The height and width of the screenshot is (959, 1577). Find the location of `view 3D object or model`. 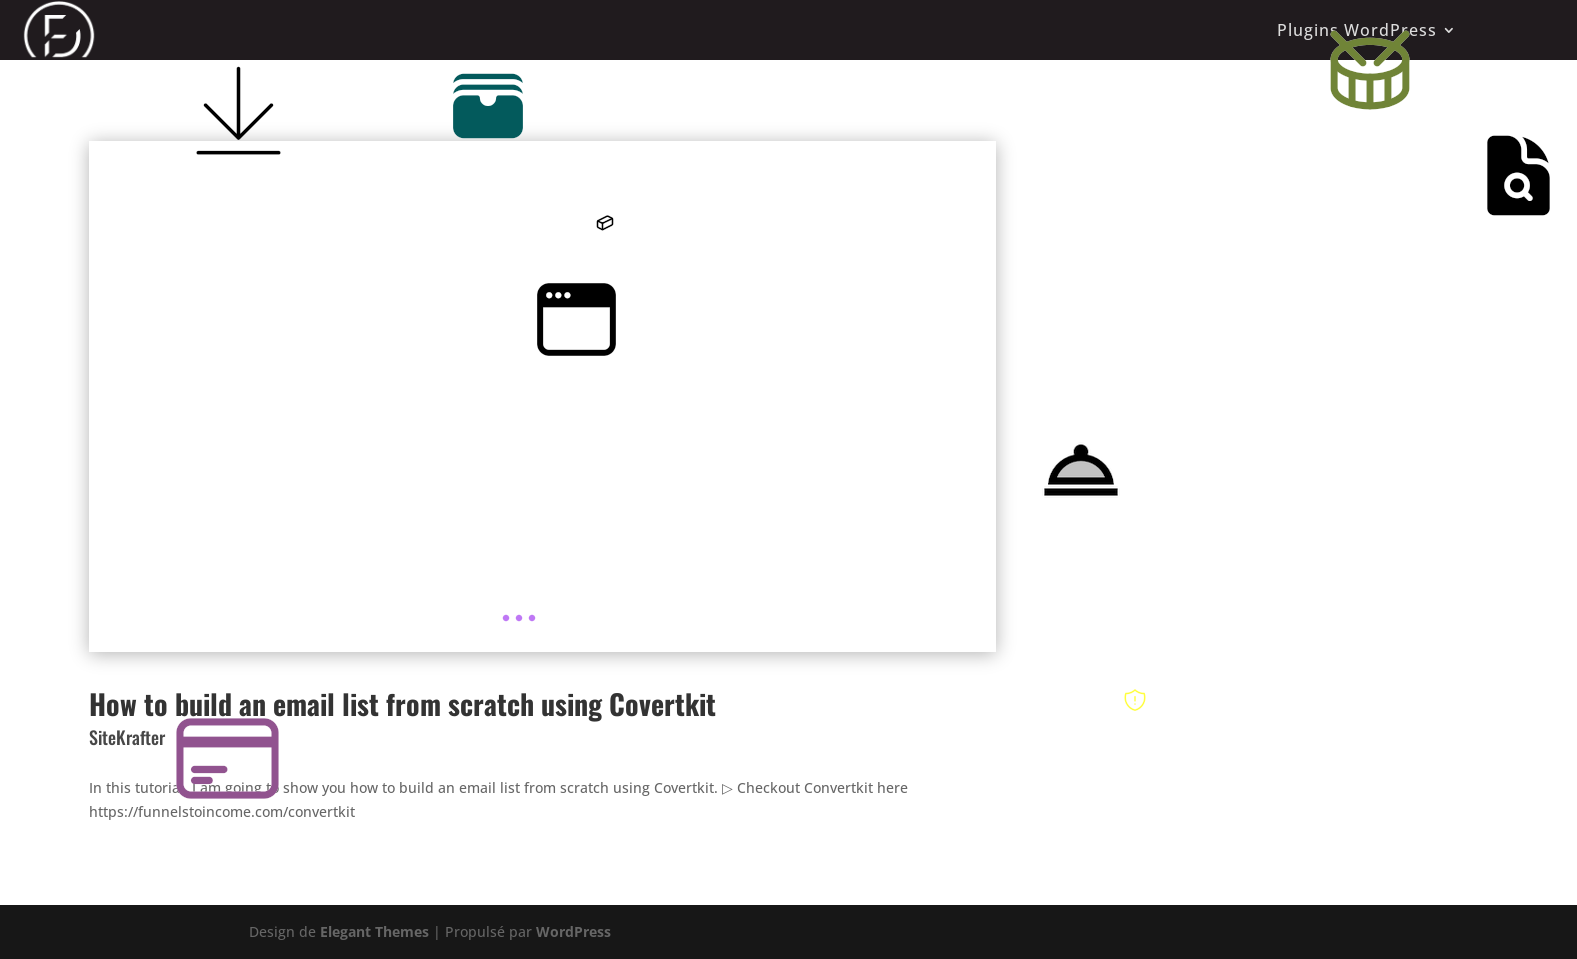

view 3D object or model is located at coordinates (605, 222).